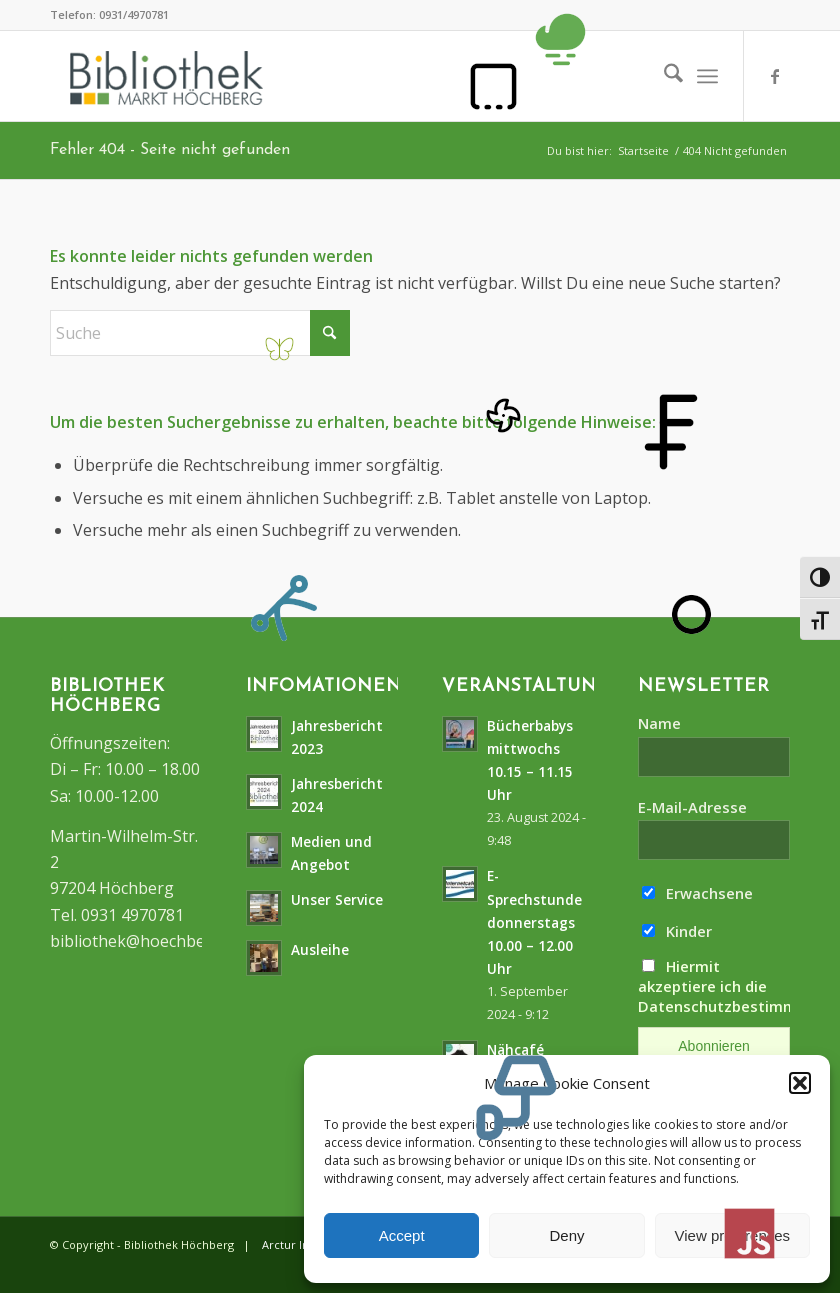 This screenshot has width=840, height=1293. Describe the element at coordinates (516, 1095) in the screenshot. I see `select a wall-mounted light fixture` at that location.